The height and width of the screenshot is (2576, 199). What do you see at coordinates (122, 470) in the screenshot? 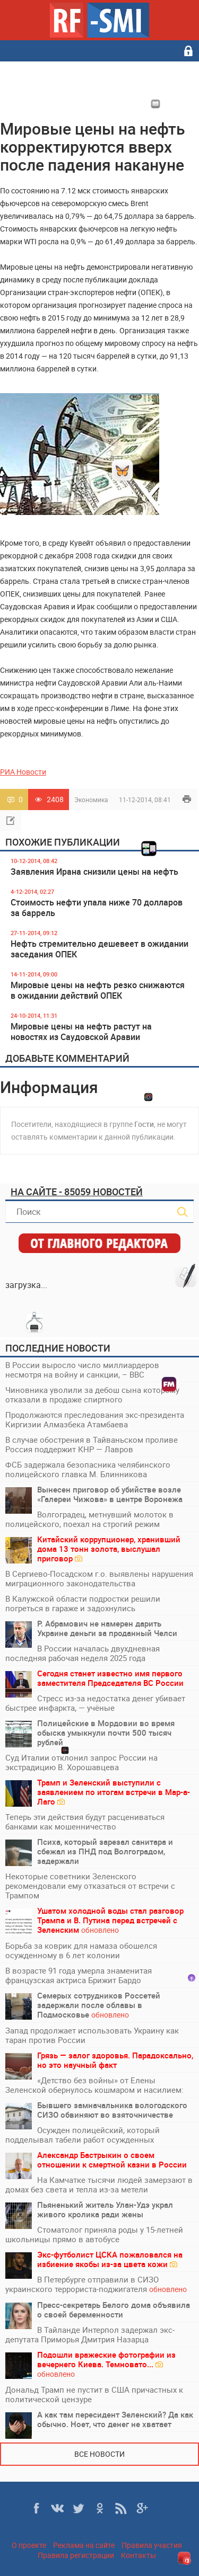
I see `open freemind mind-mapping application` at bounding box center [122, 470].